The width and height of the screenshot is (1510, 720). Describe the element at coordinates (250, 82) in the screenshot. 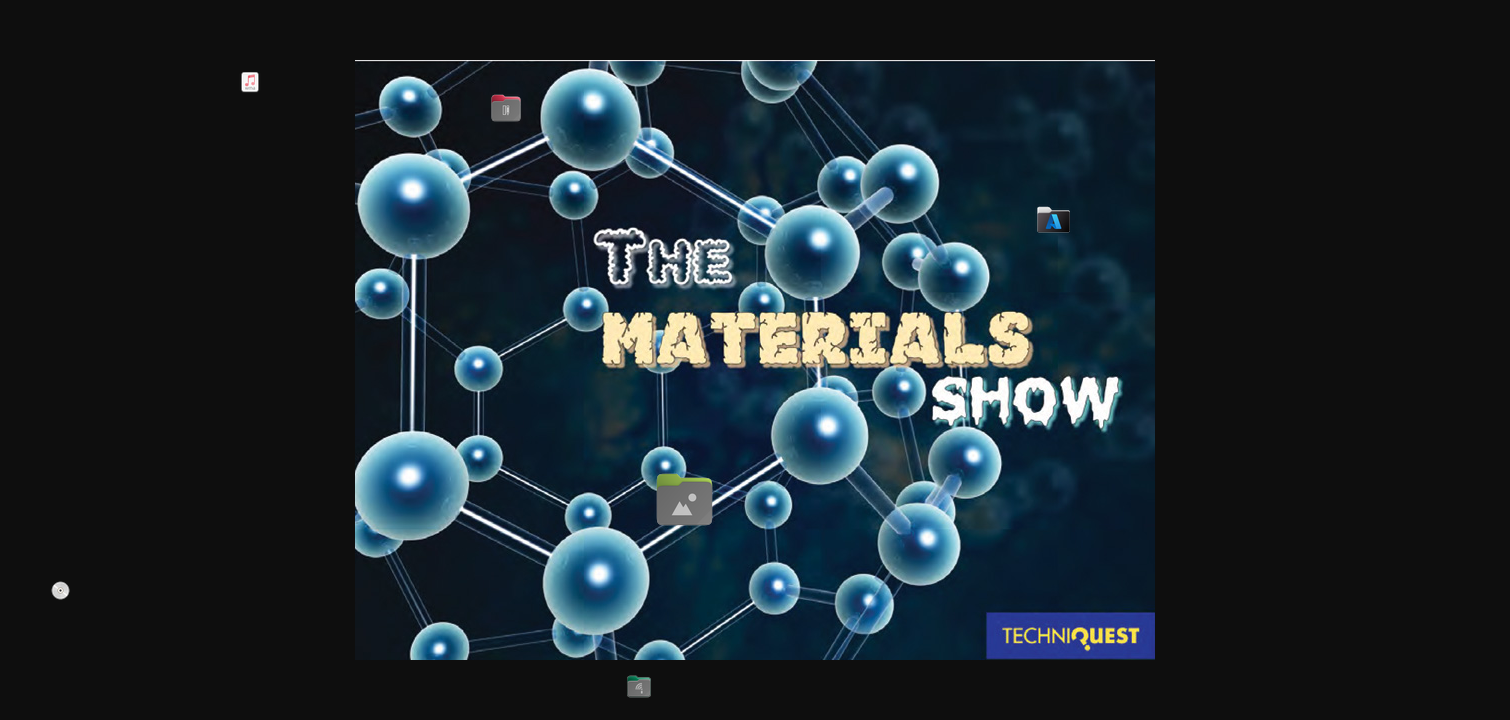

I see `a windows media audio (.wma) file` at that location.